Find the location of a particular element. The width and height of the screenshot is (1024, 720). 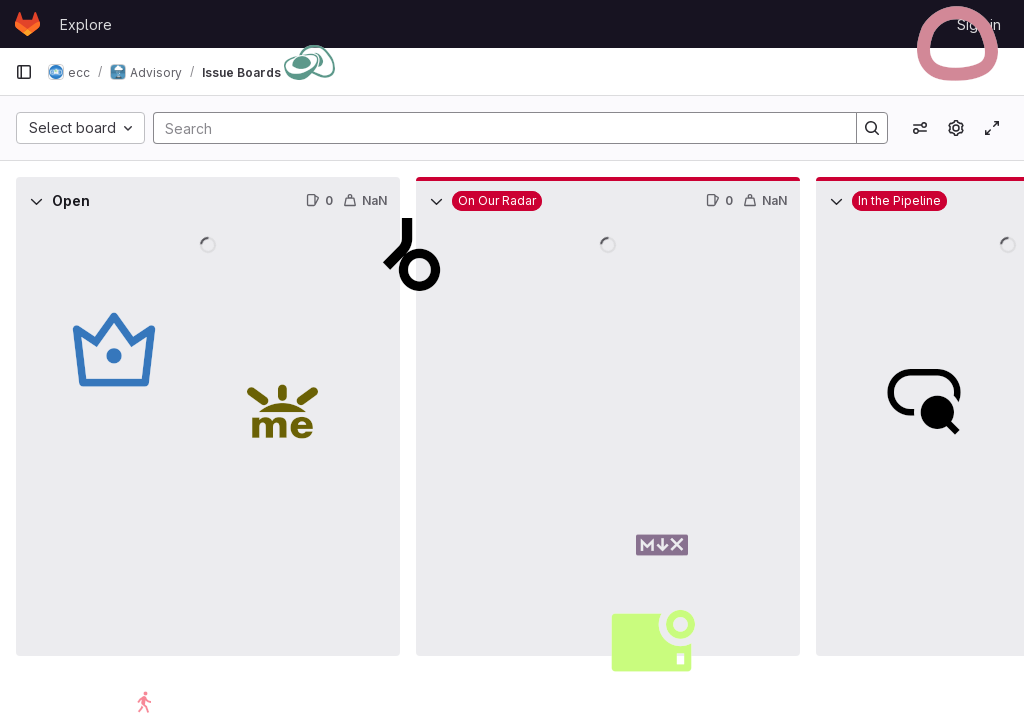

open Uptime Kuma monitoring dashboard is located at coordinates (957, 43).